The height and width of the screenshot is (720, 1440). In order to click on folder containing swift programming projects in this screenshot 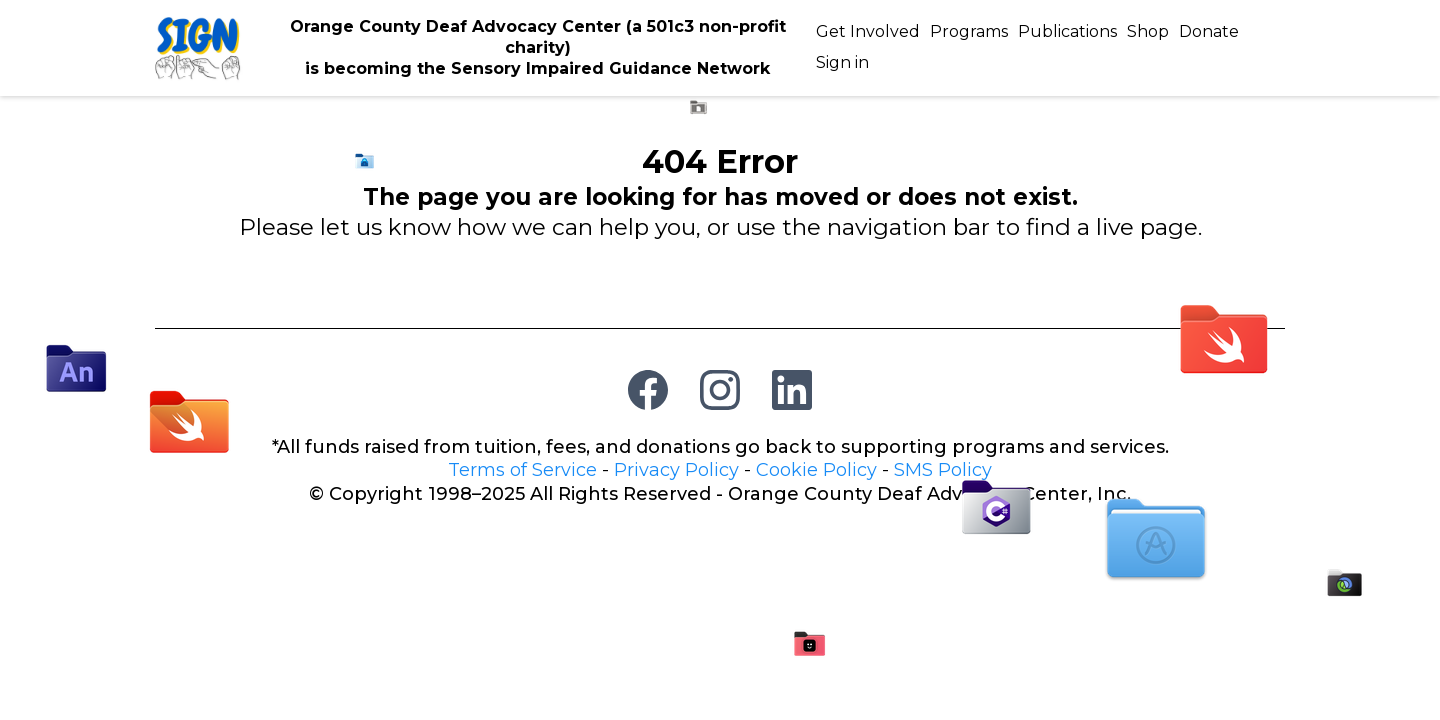, I will do `click(189, 424)`.